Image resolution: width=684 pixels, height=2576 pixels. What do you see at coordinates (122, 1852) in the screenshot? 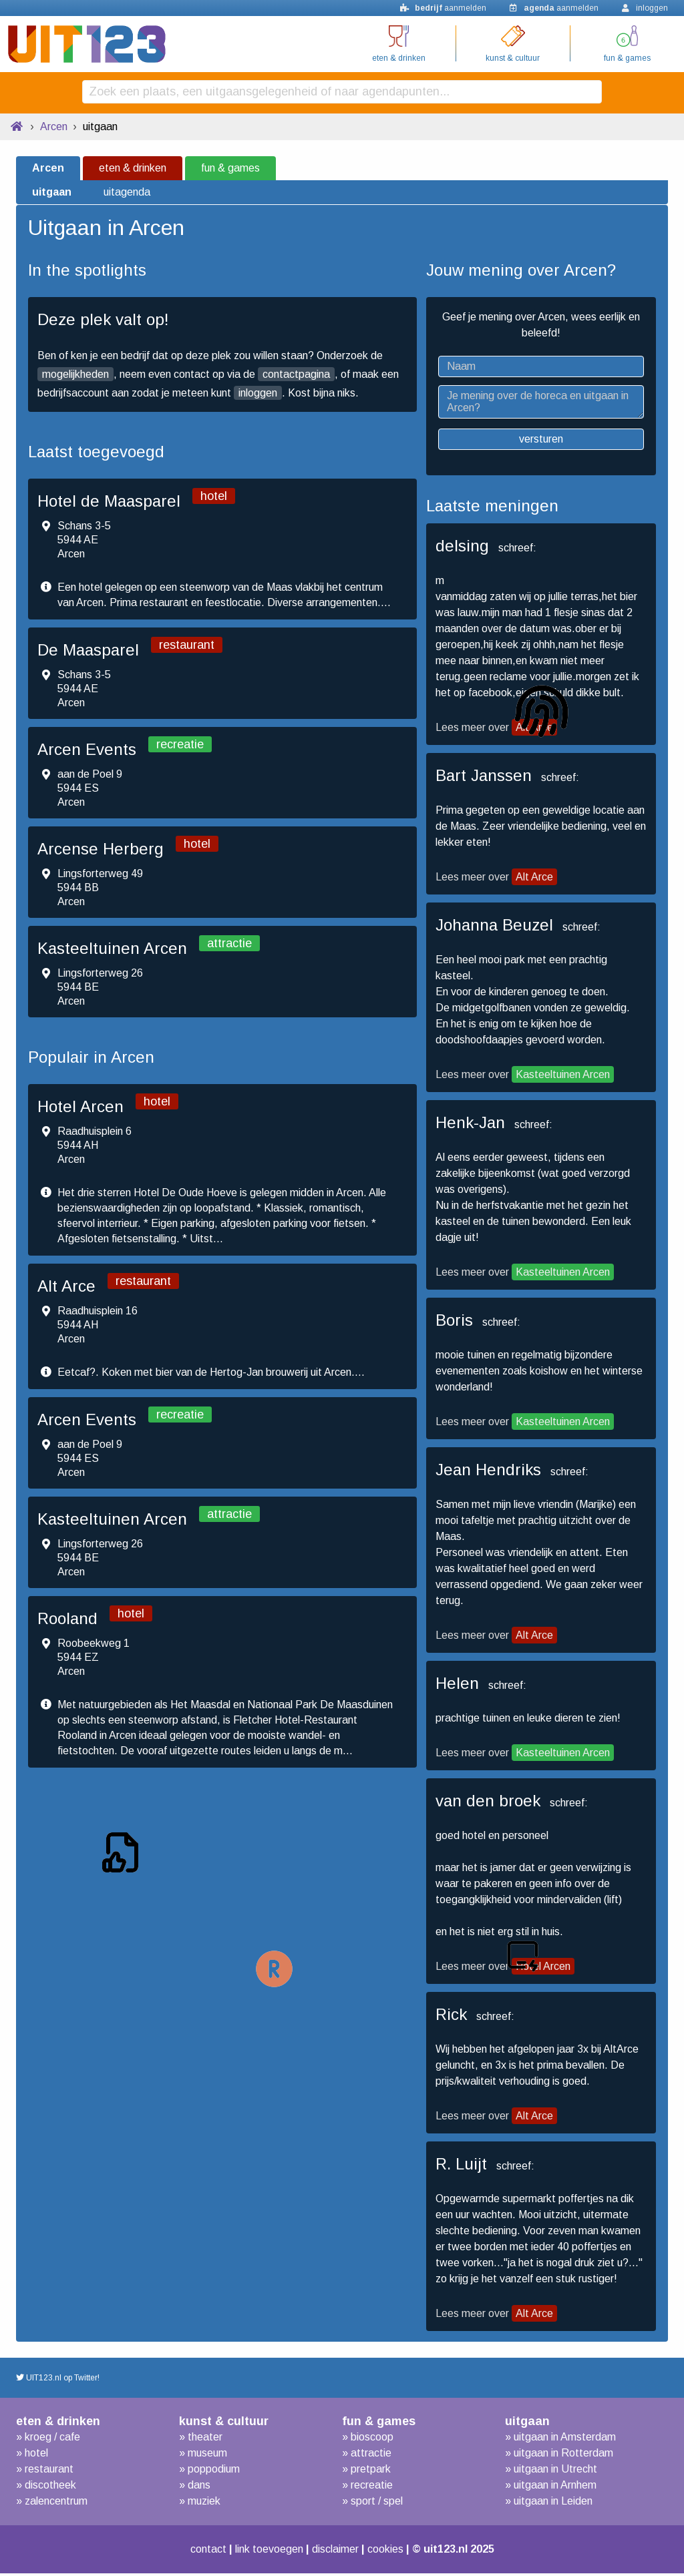
I see `like or approve a document` at bounding box center [122, 1852].